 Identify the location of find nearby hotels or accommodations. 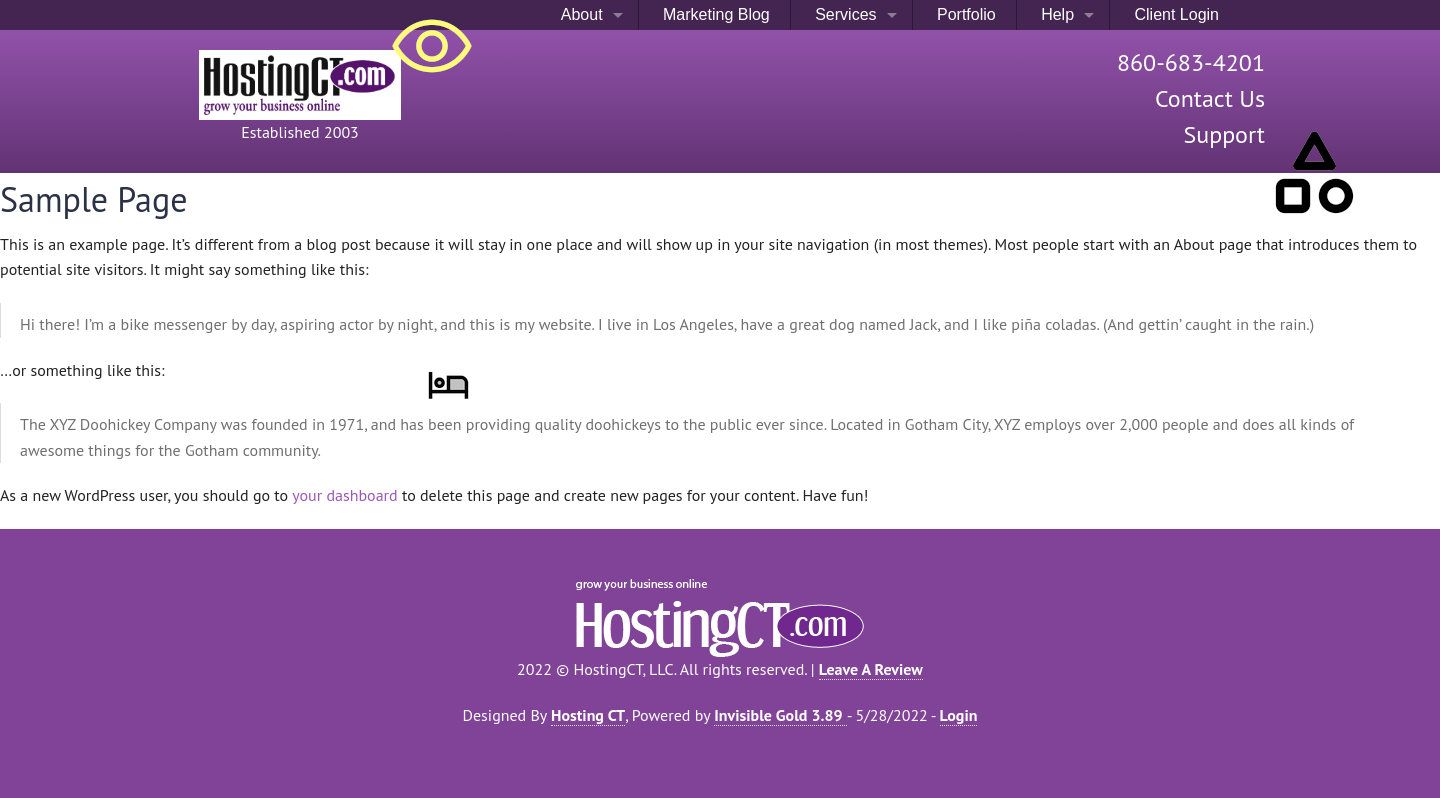
(448, 384).